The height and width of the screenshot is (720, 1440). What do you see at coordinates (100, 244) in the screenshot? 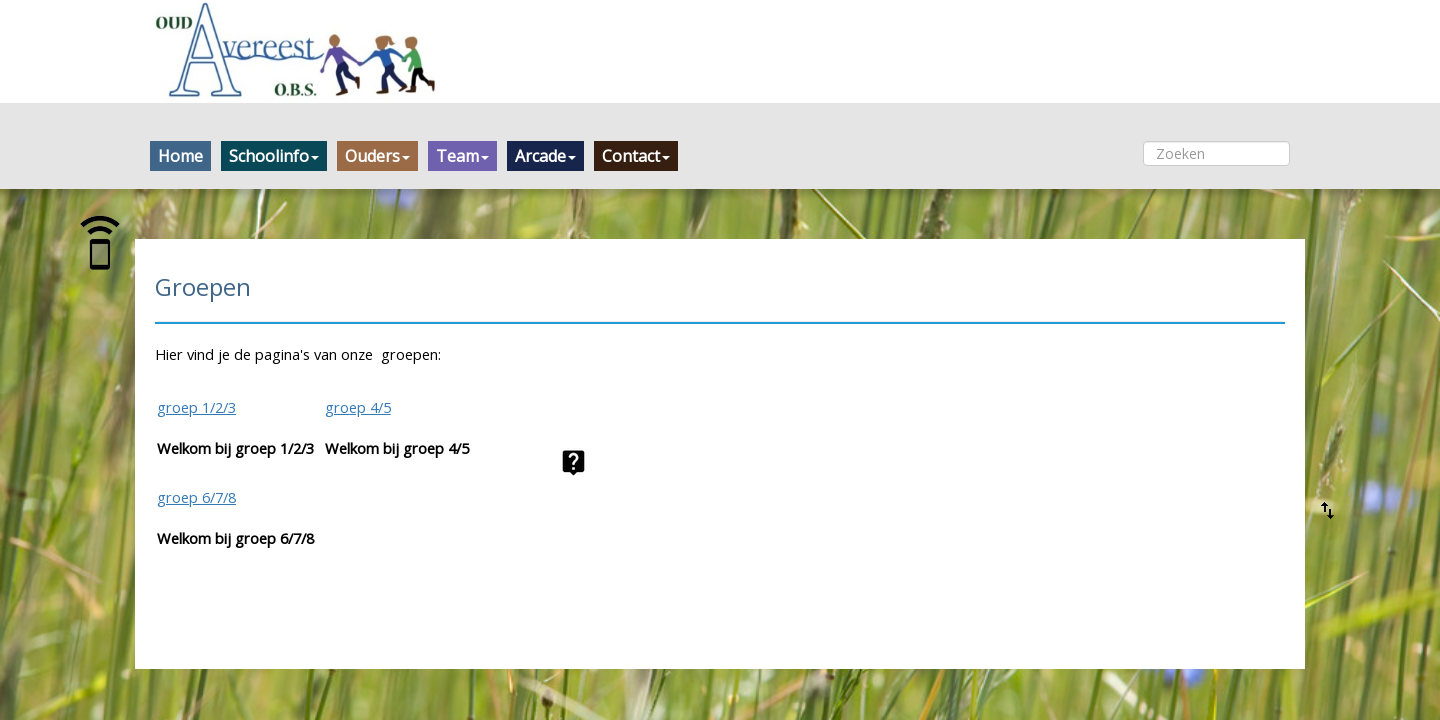
I see `enable speakerphone during a call` at bounding box center [100, 244].